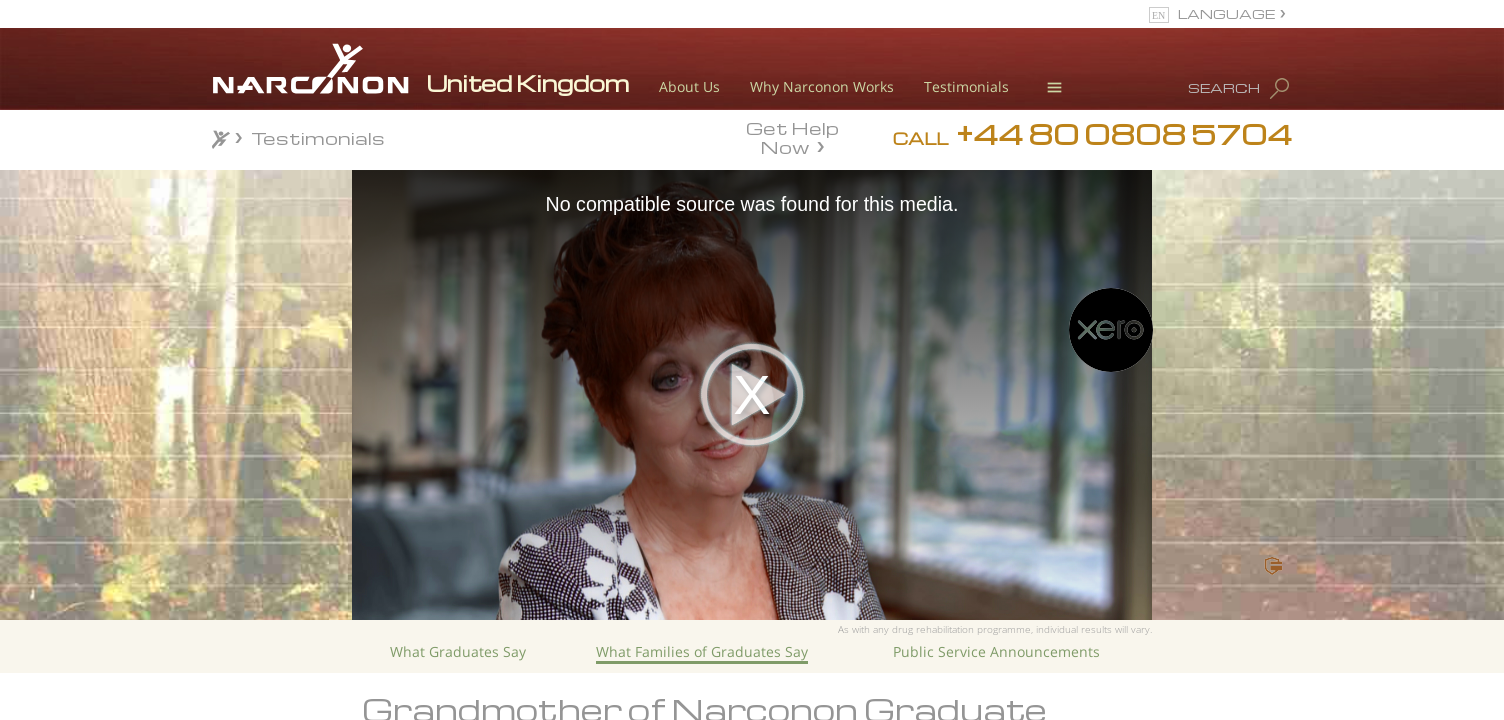  I want to click on indicates a secure payment method, so click(1273, 566).